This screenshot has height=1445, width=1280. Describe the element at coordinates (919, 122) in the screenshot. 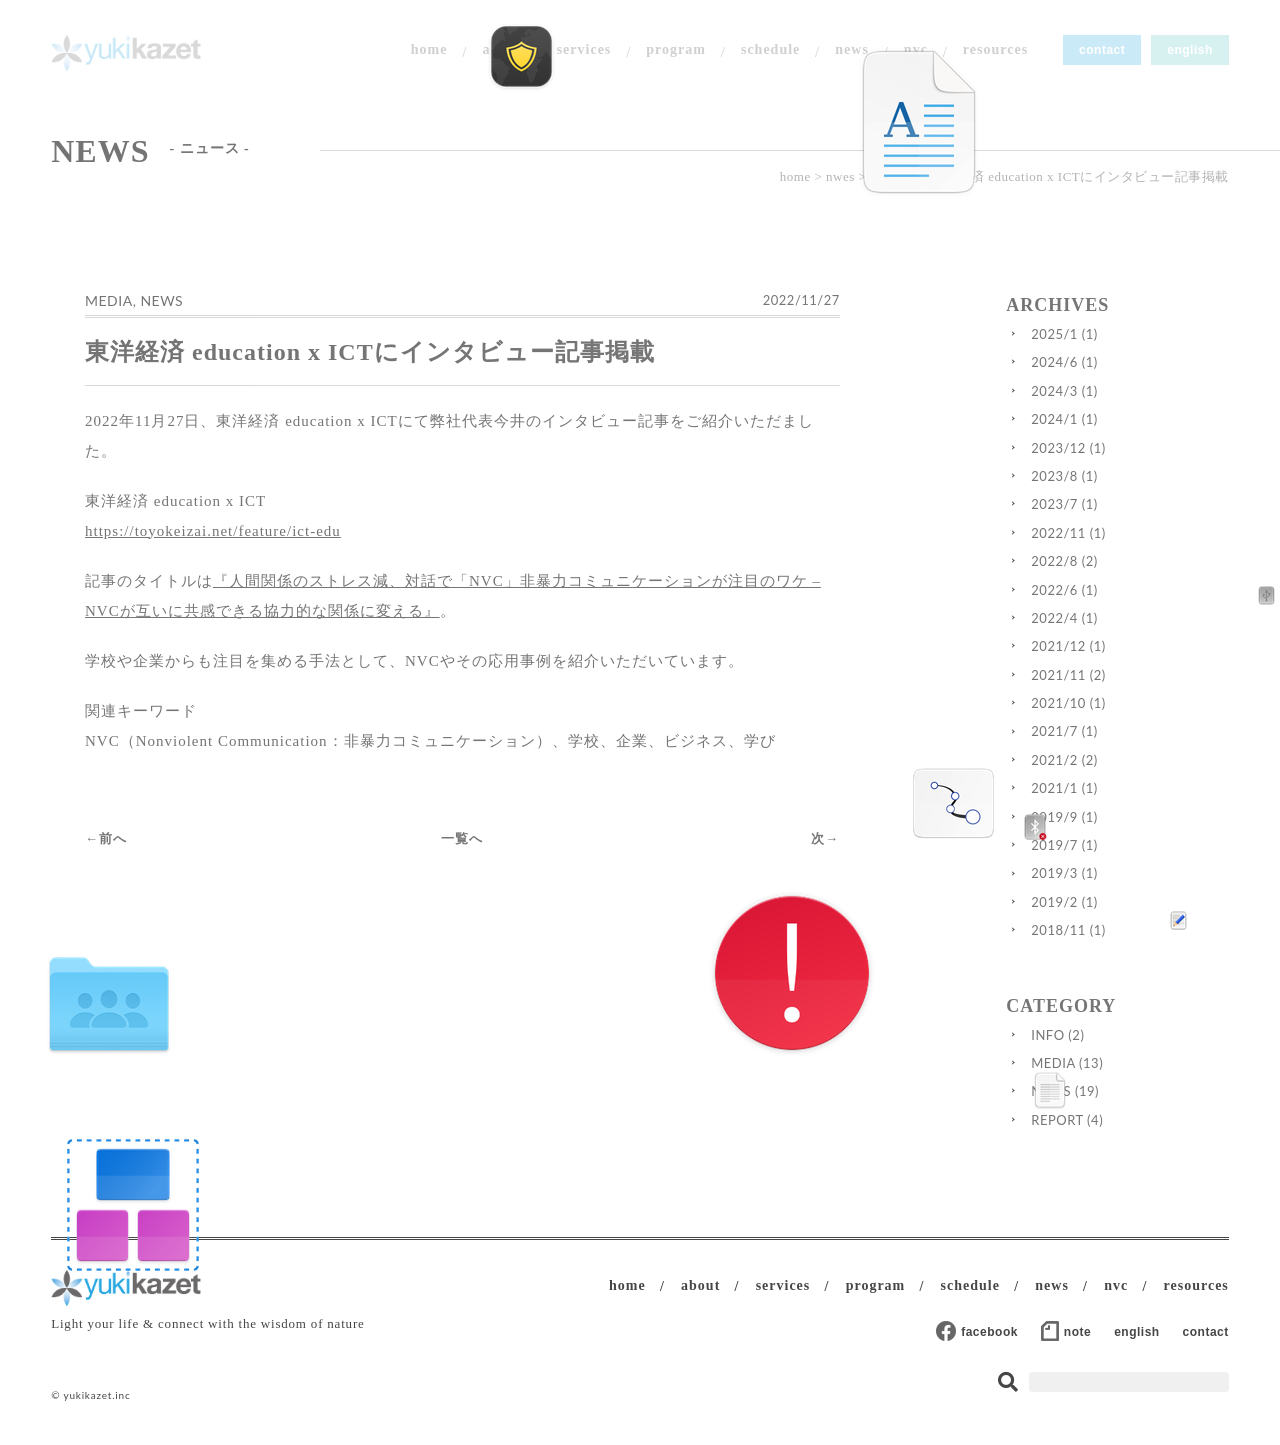

I see `open a word processing document` at that location.